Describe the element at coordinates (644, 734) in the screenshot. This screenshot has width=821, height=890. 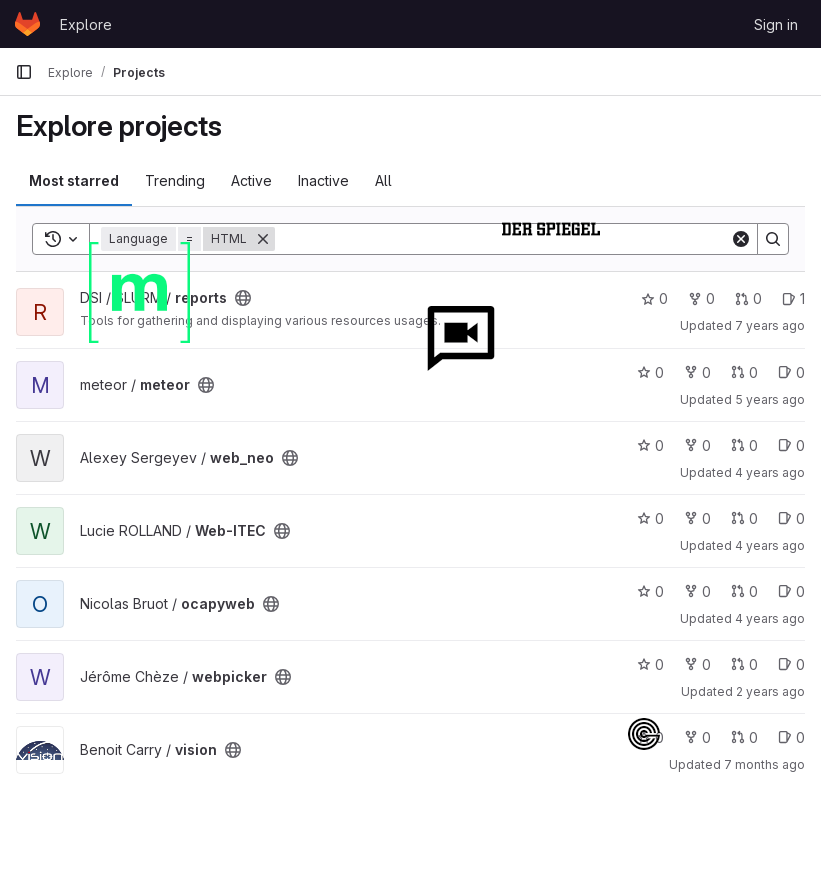
I see `greptimedb logo` at that location.